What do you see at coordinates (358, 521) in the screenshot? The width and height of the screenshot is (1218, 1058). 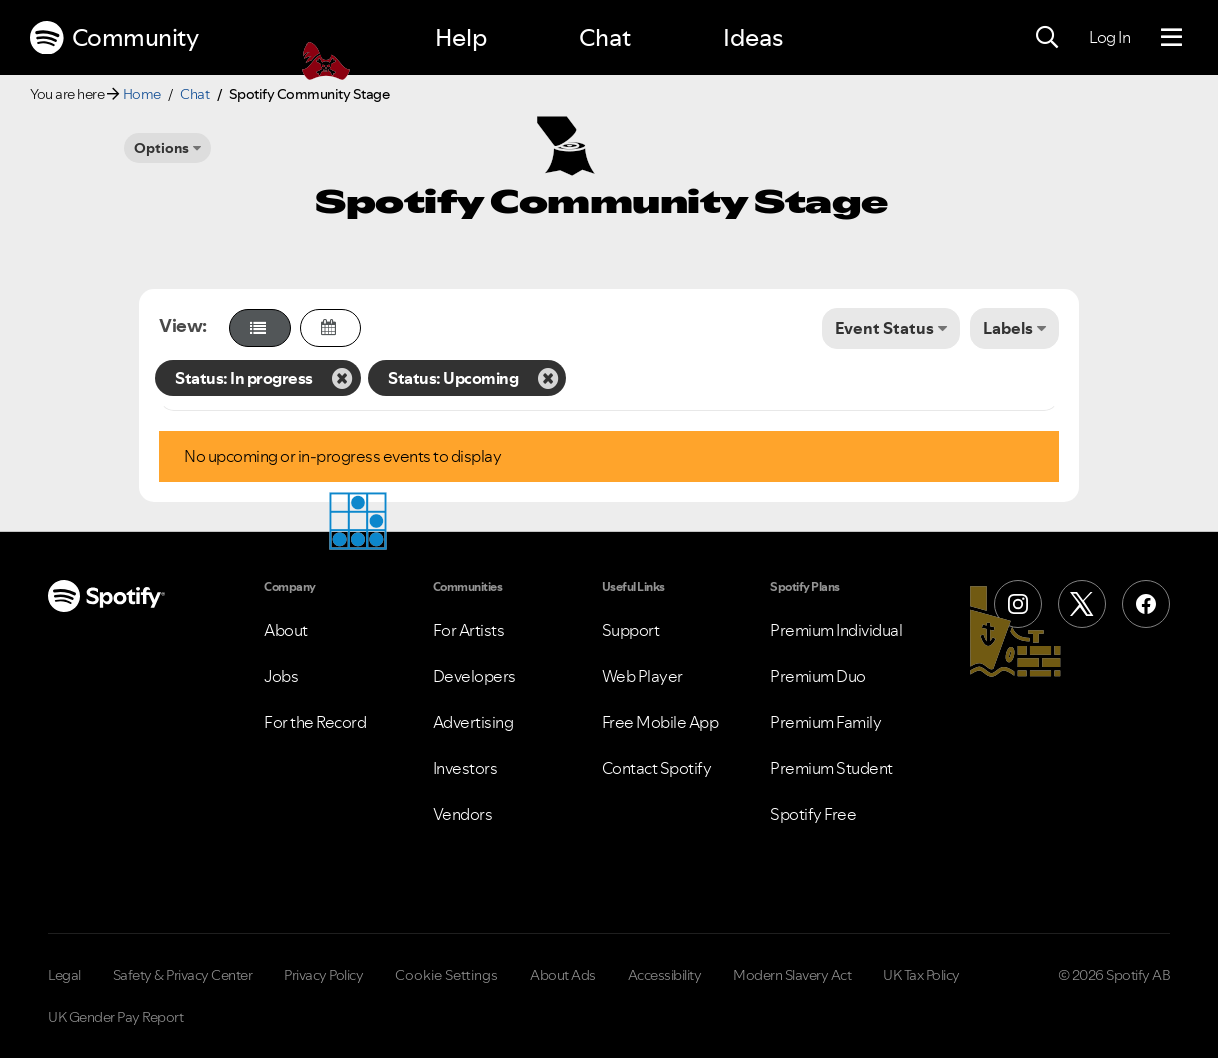 I see `conway's game of life glider pattern` at bounding box center [358, 521].